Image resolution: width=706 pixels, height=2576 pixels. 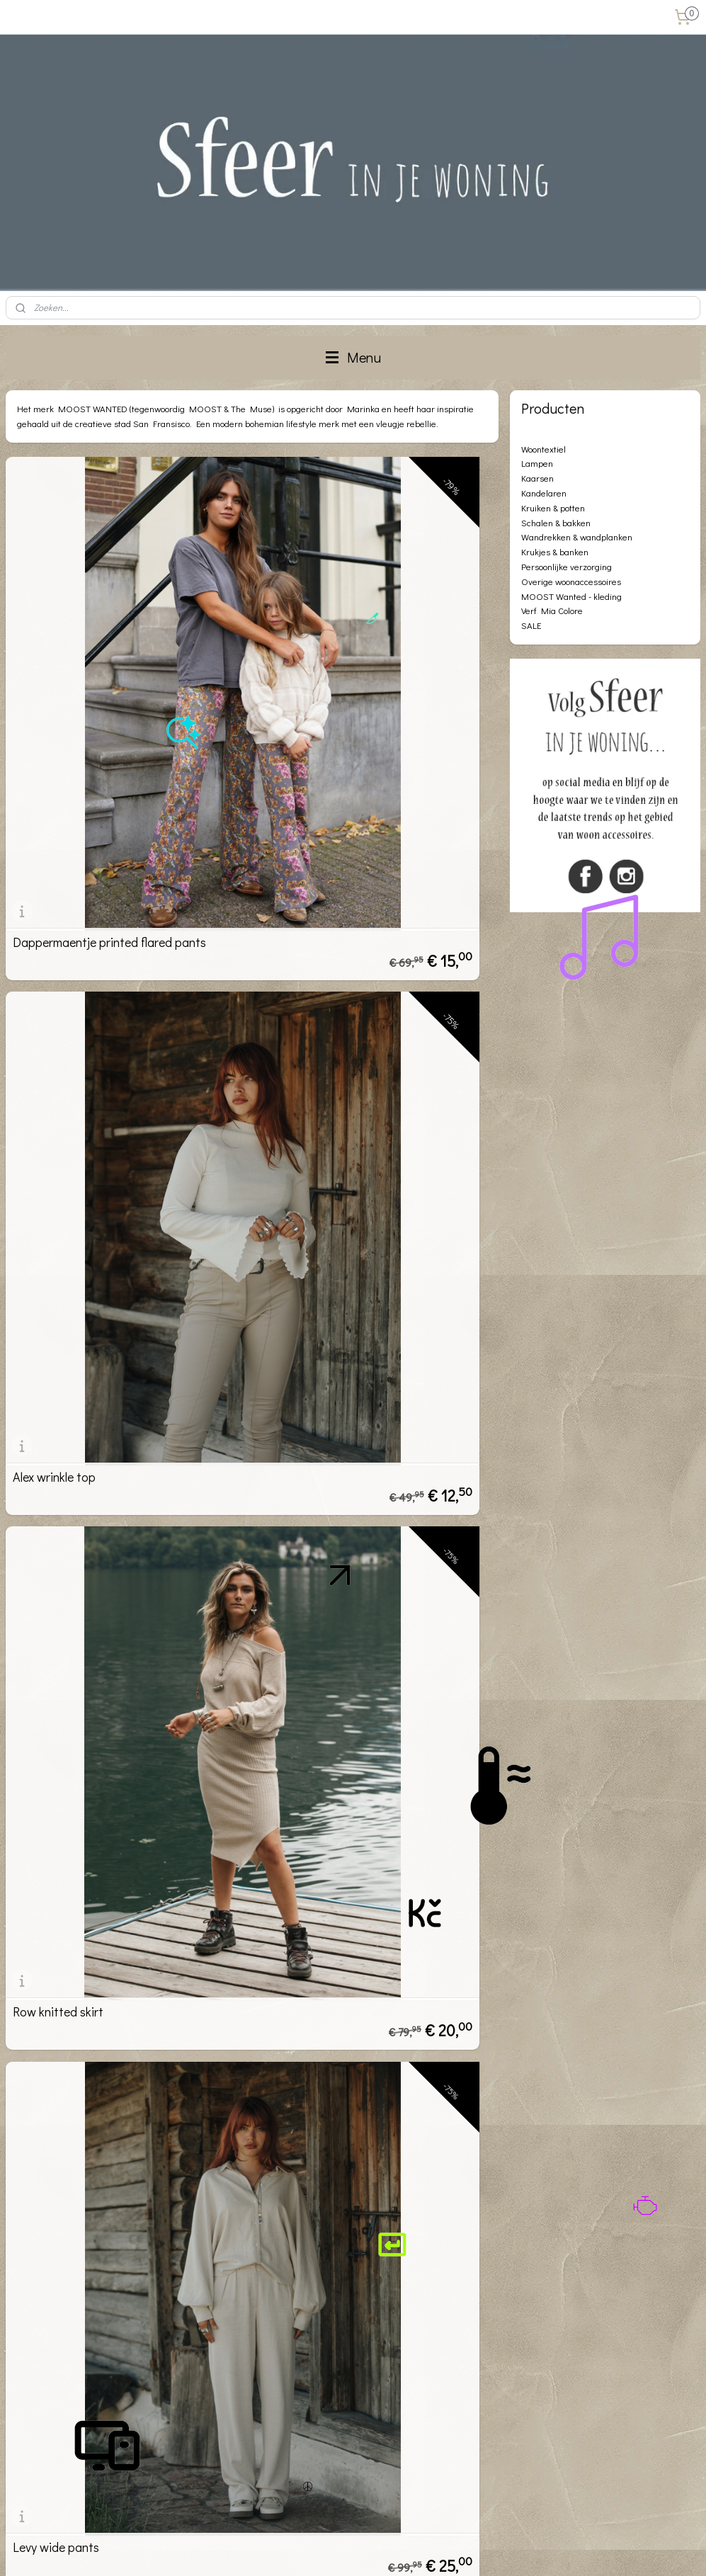 I want to click on manage connected devices, so click(x=106, y=2446).